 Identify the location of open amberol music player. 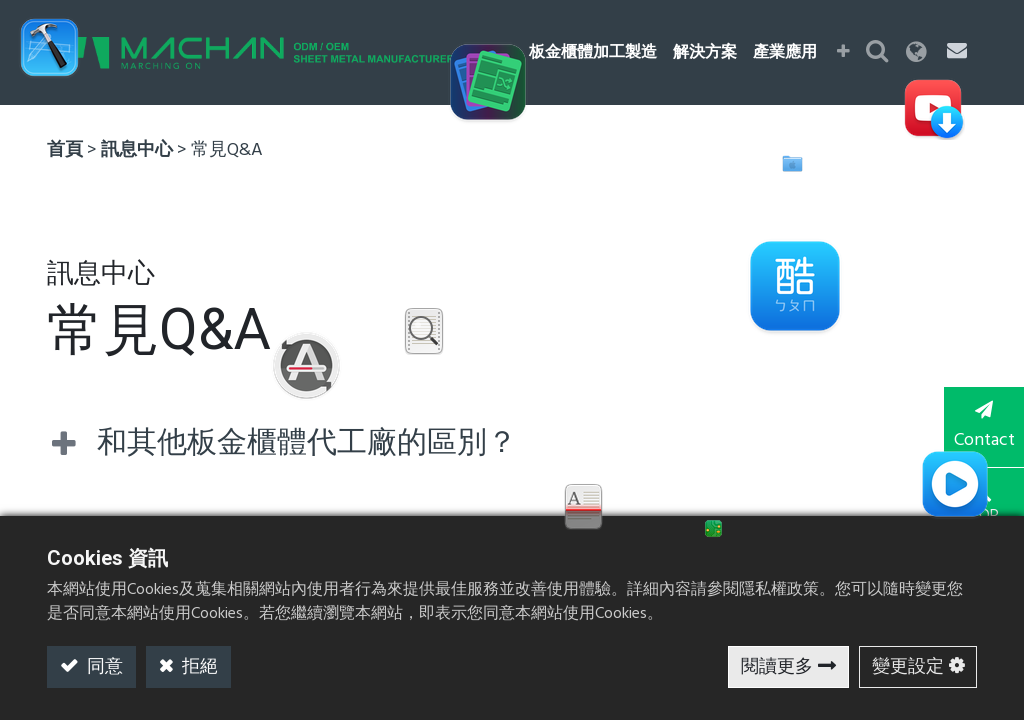
(955, 484).